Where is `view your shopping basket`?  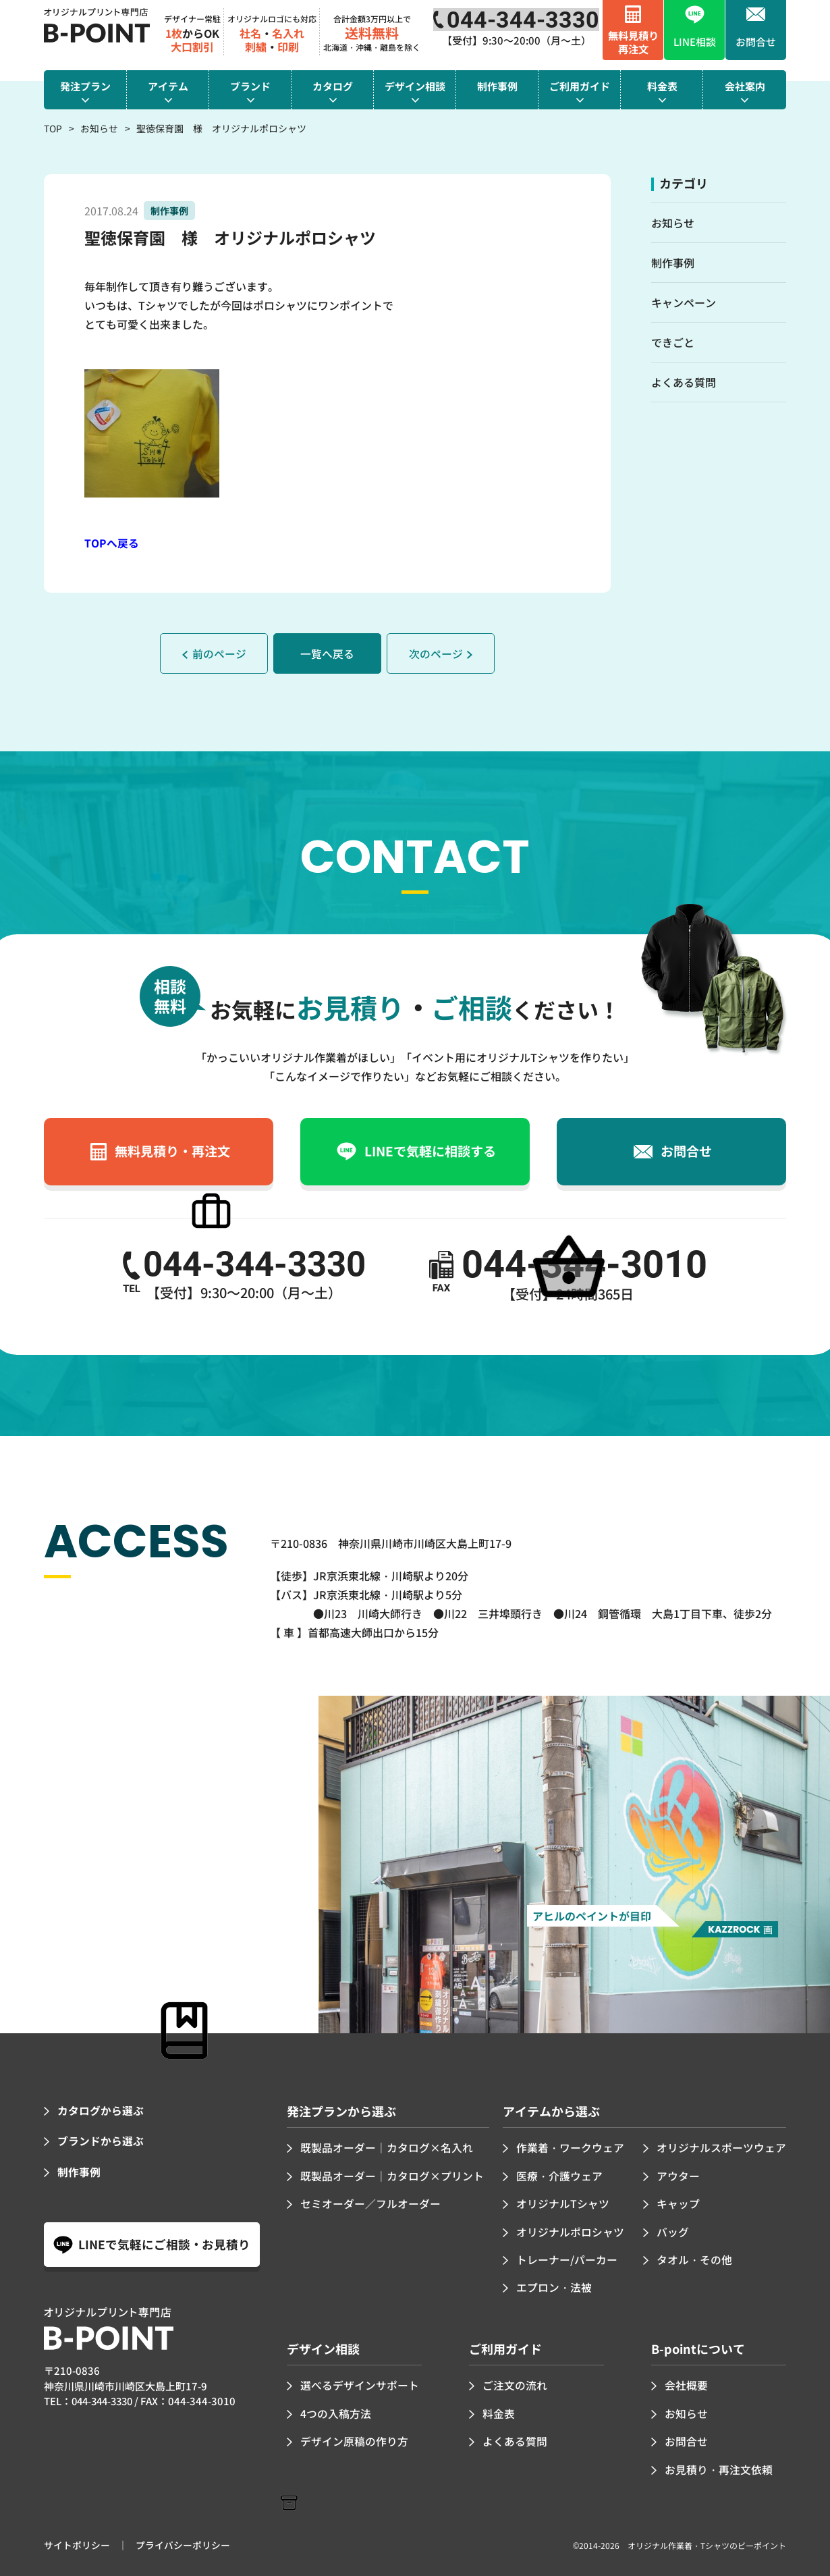 view your shopping basket is located at coordinates (569, 1268).